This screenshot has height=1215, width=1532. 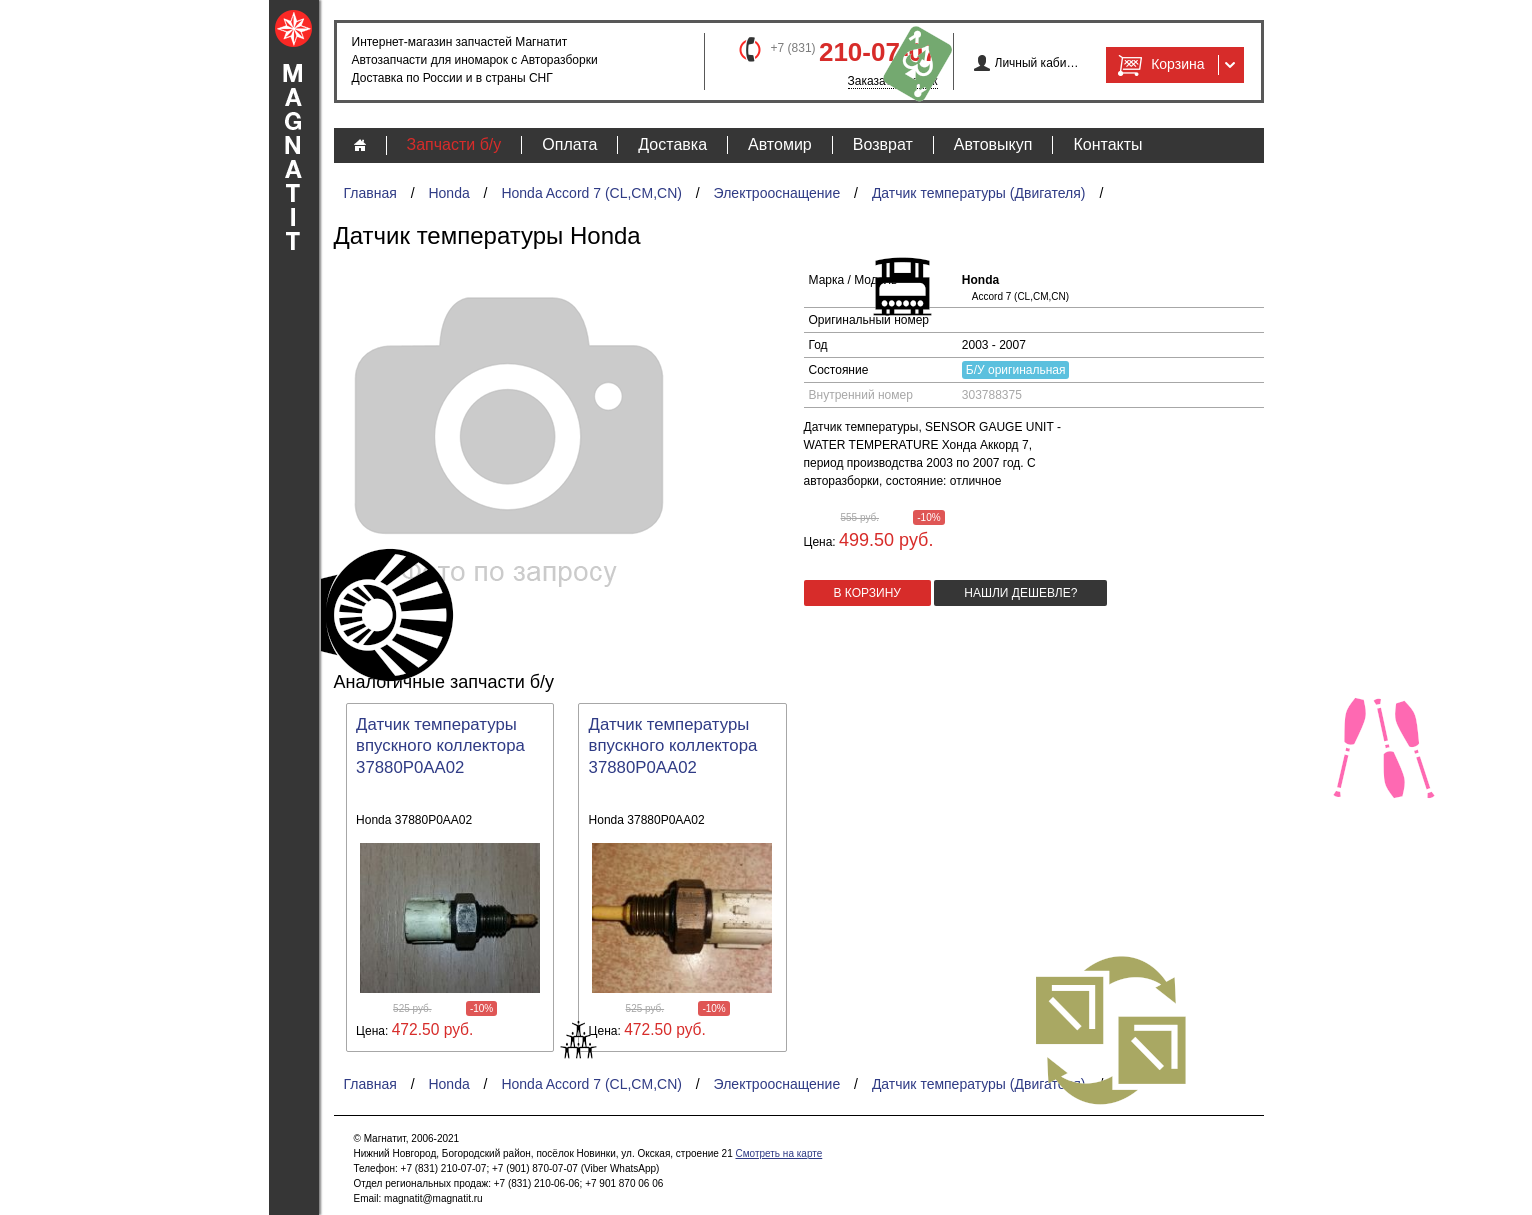 I want to click on initiate a trade or exchange between players, so click(x=1111, y=1031).